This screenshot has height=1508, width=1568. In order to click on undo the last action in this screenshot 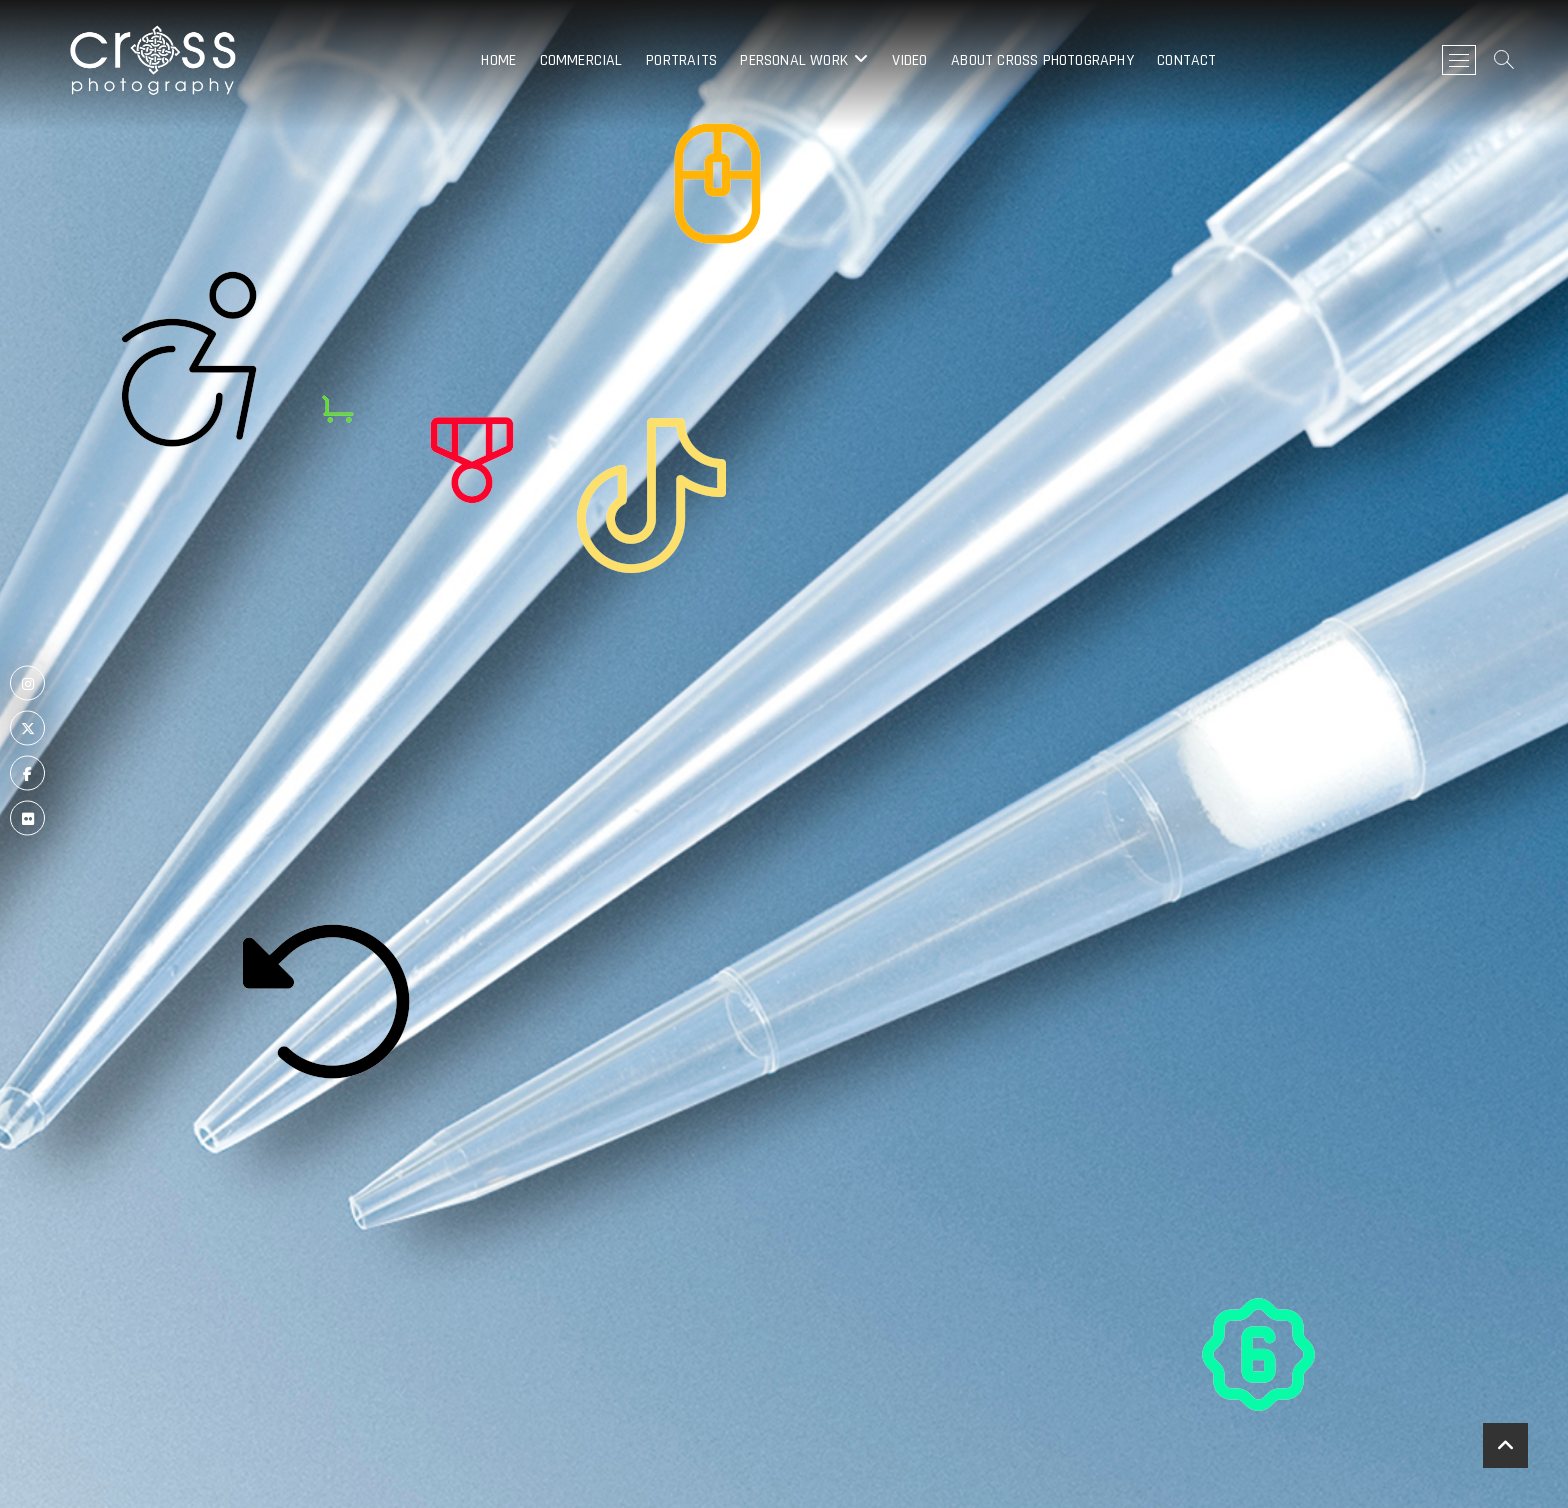, I will do `click(332, 1001)`.